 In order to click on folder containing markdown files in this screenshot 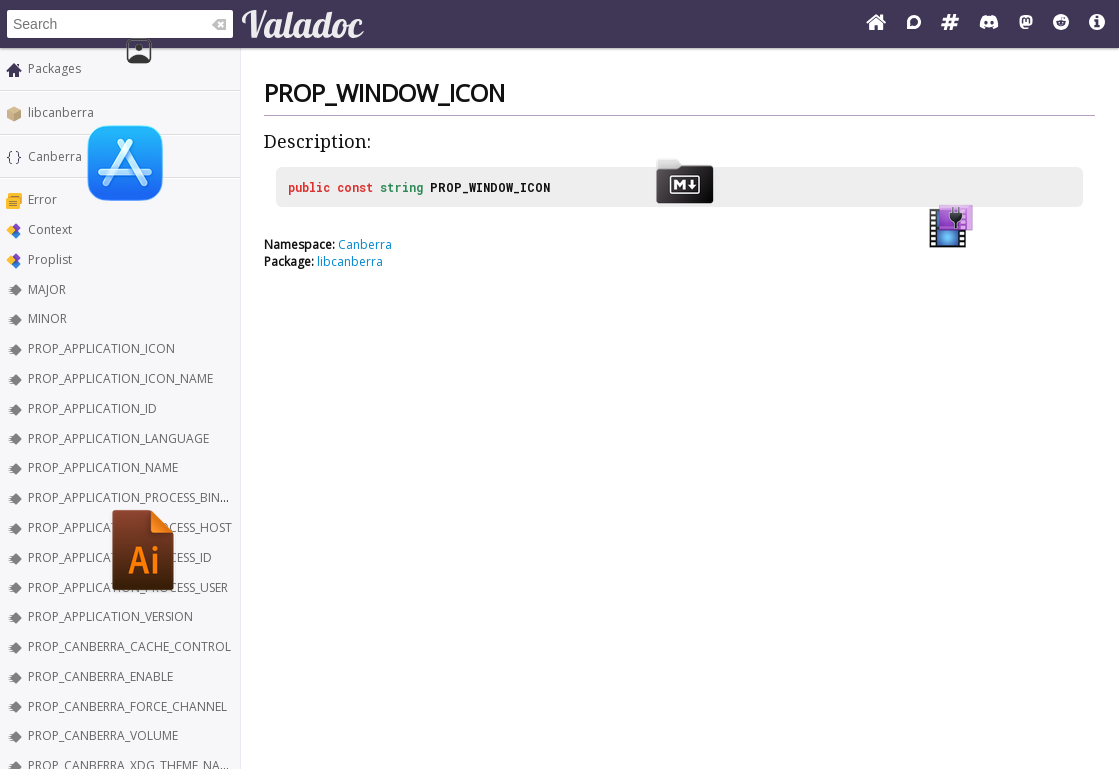, I will do `click(684, 182)`.